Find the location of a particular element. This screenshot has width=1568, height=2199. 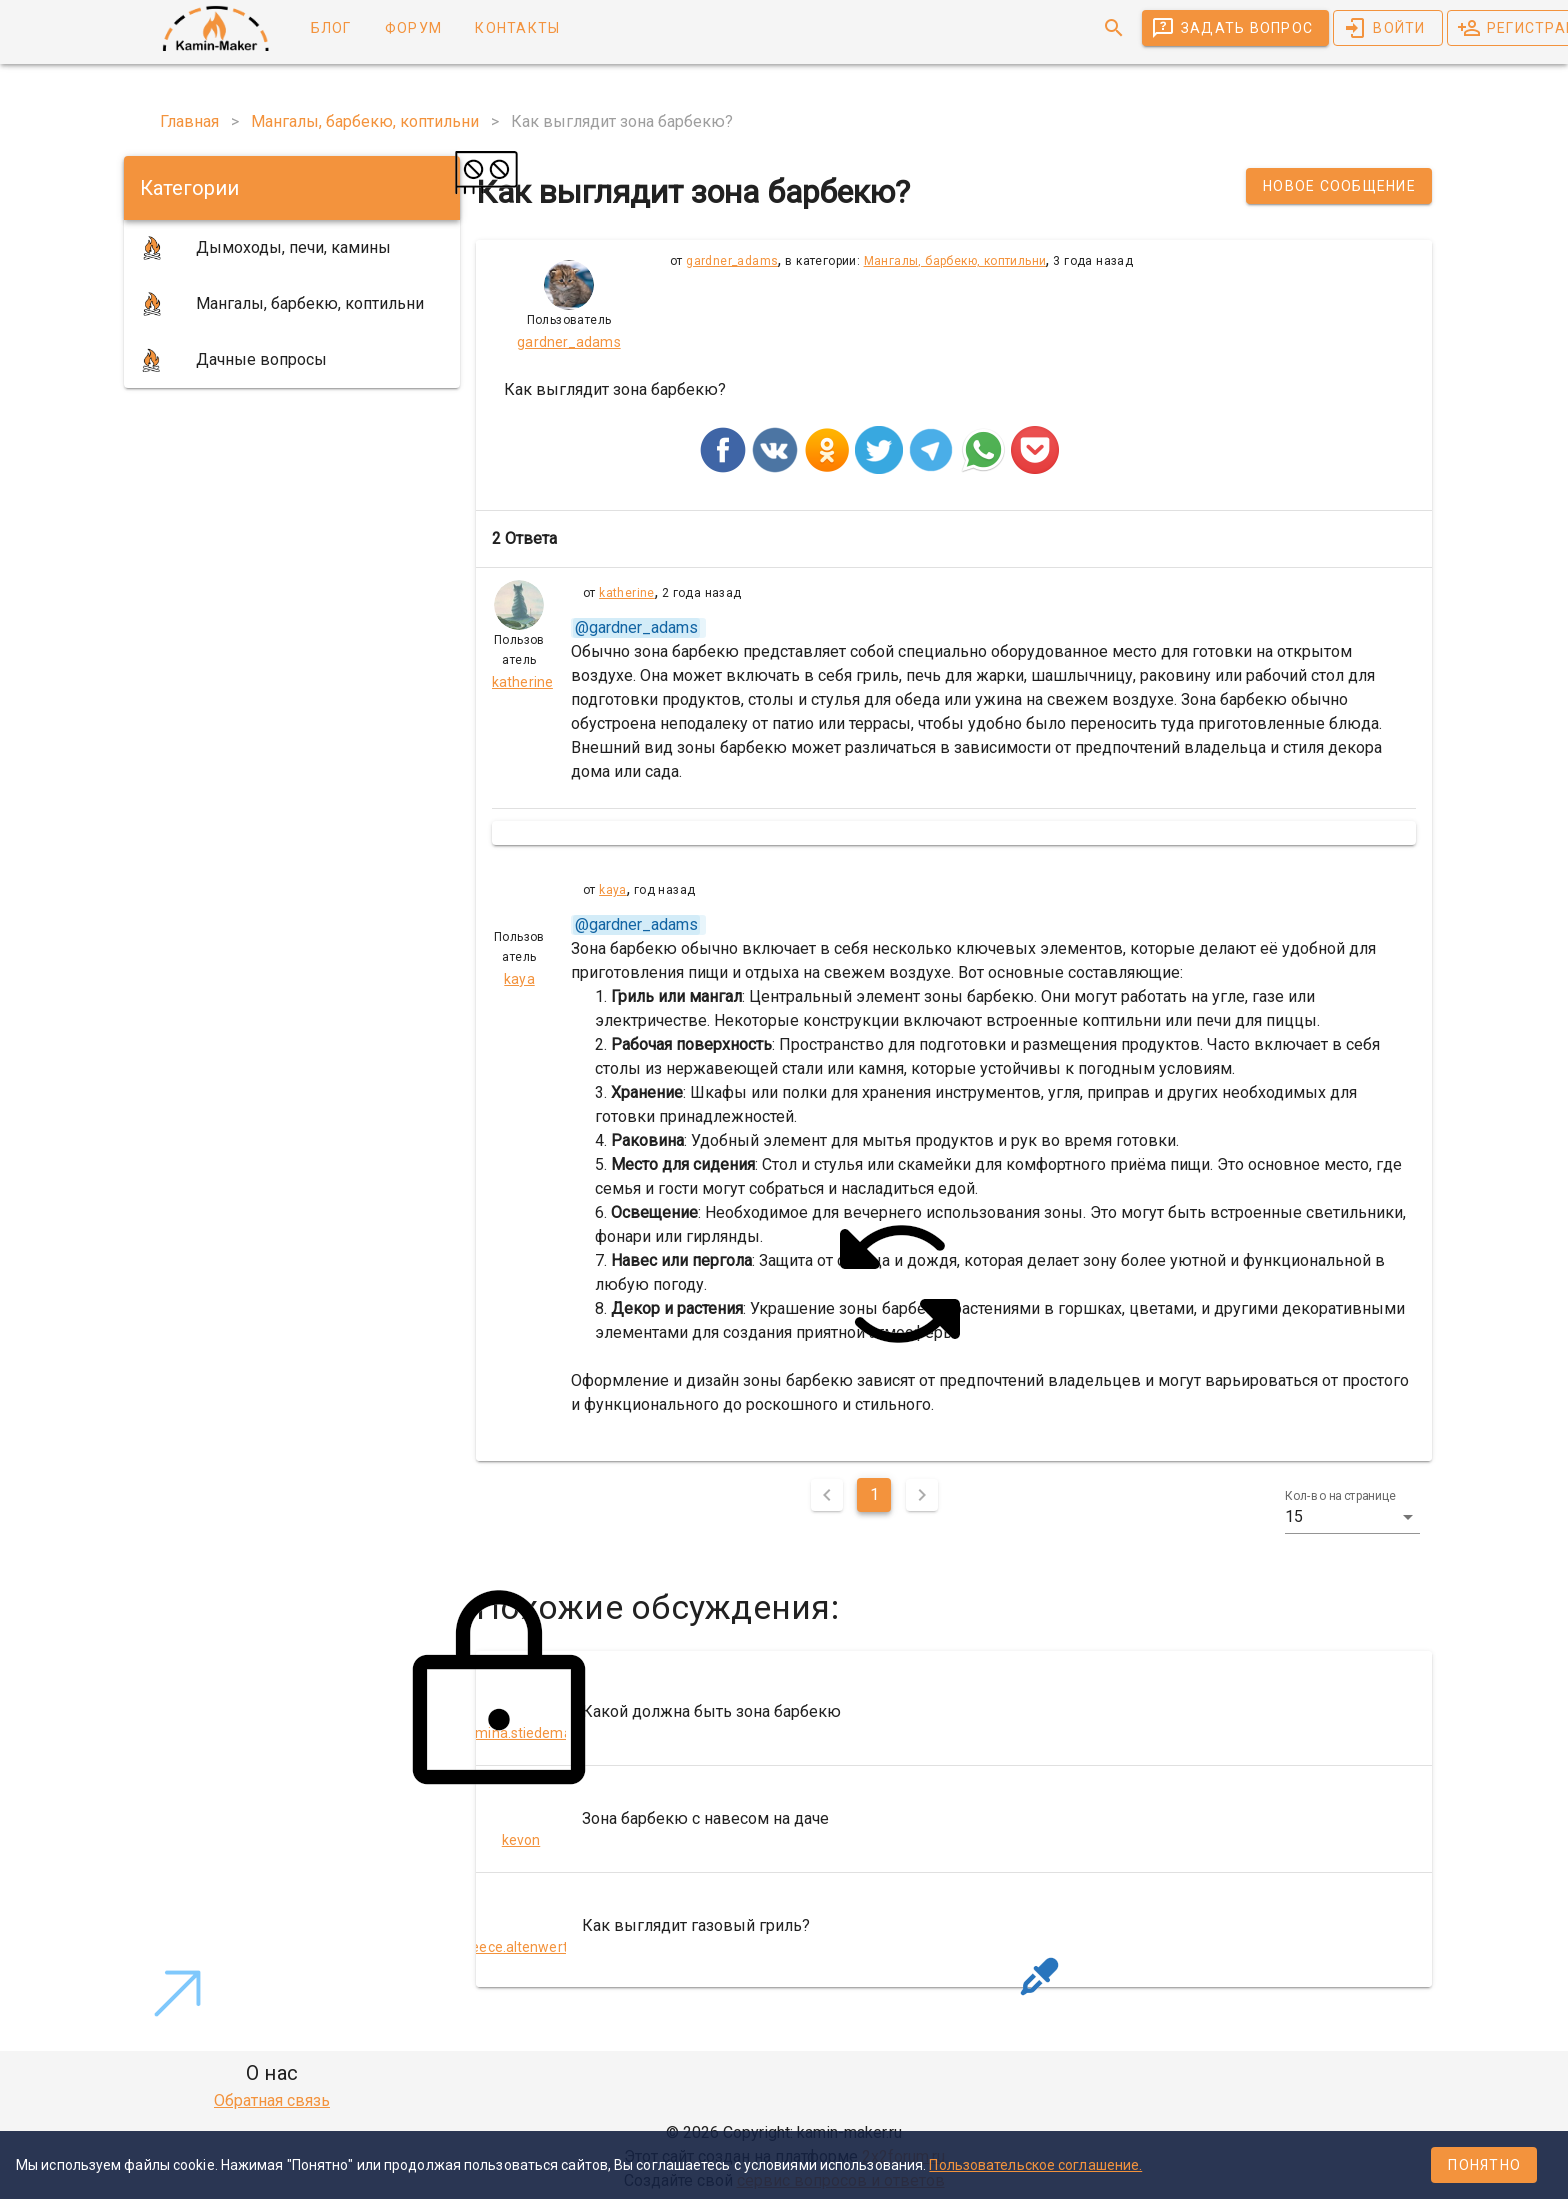

open link in new tab or window is located at coordinates (177, 1993).